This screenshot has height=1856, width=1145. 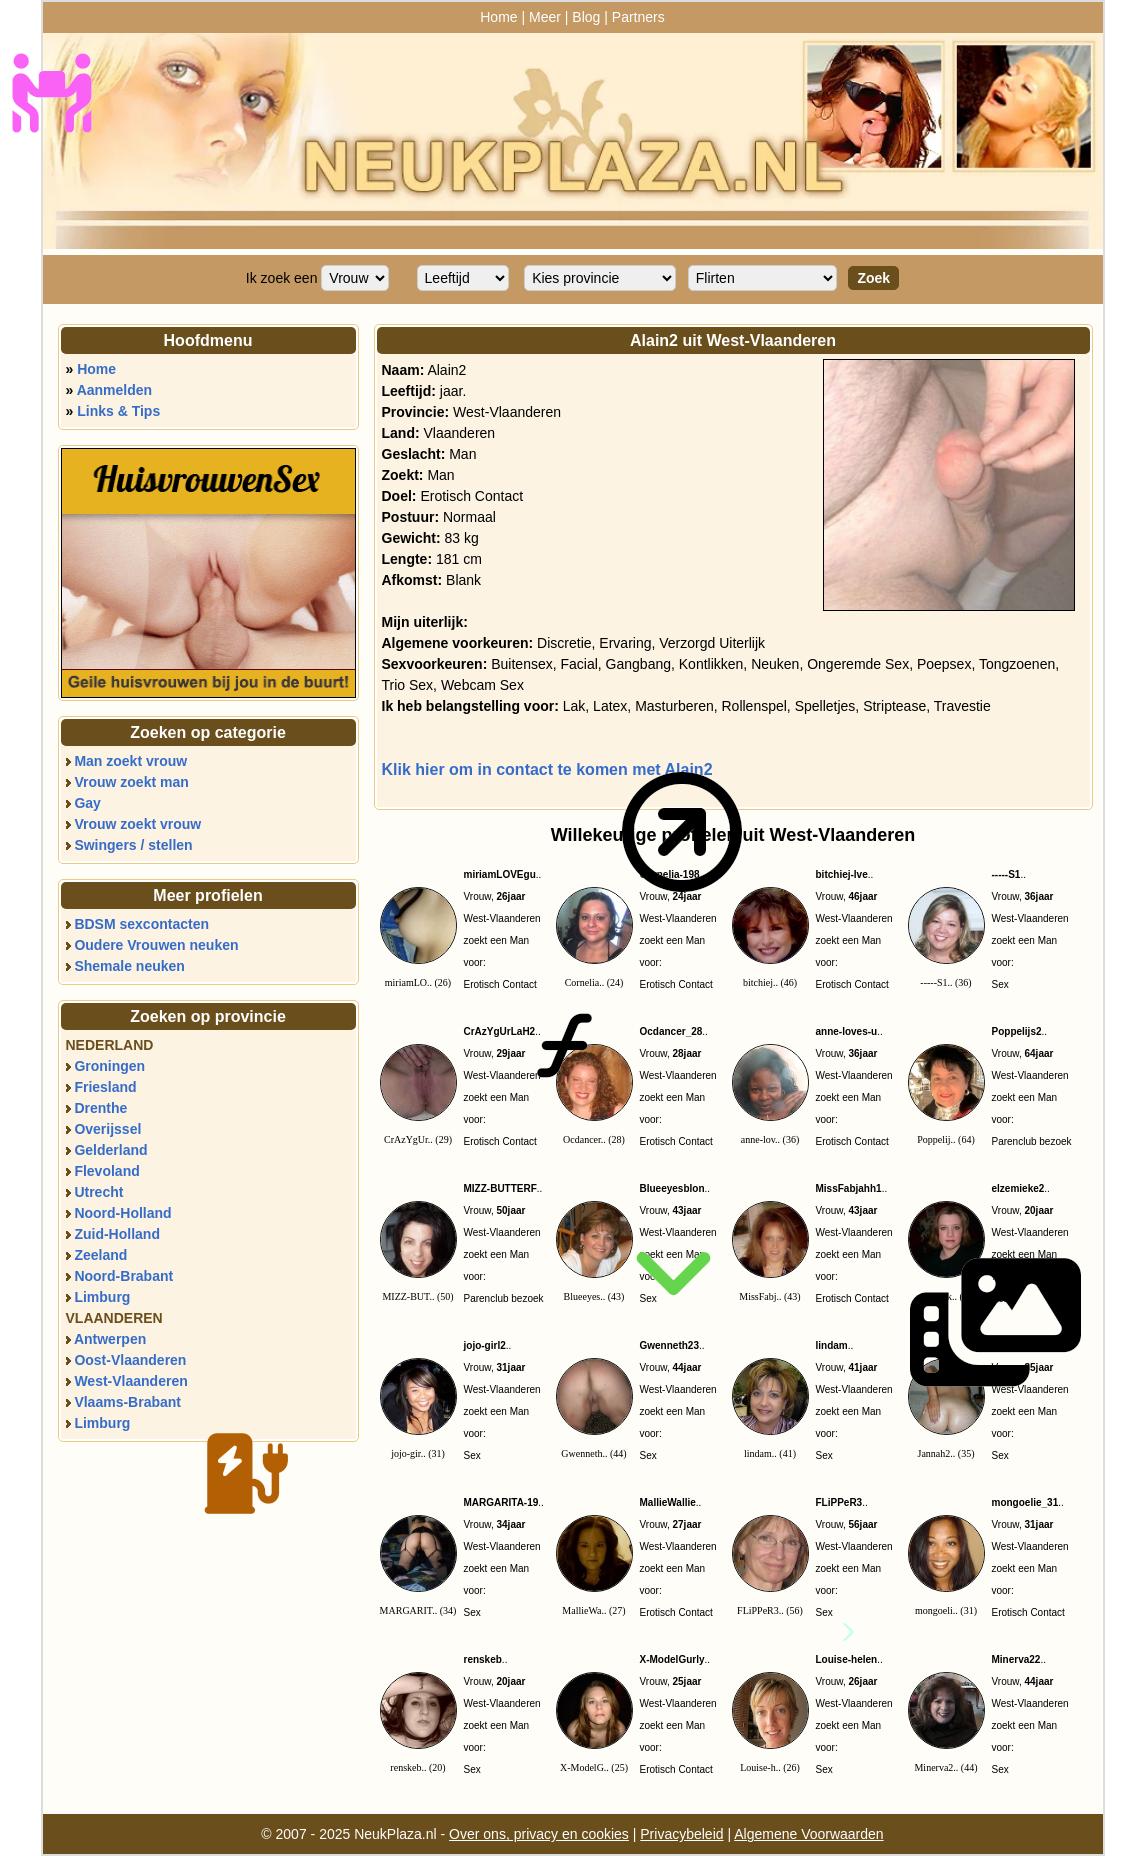 What do you see at coordinates (848, 1632) in the screenshot?
I see `navigate to the next item or page` at bounding box center [848, 1632].